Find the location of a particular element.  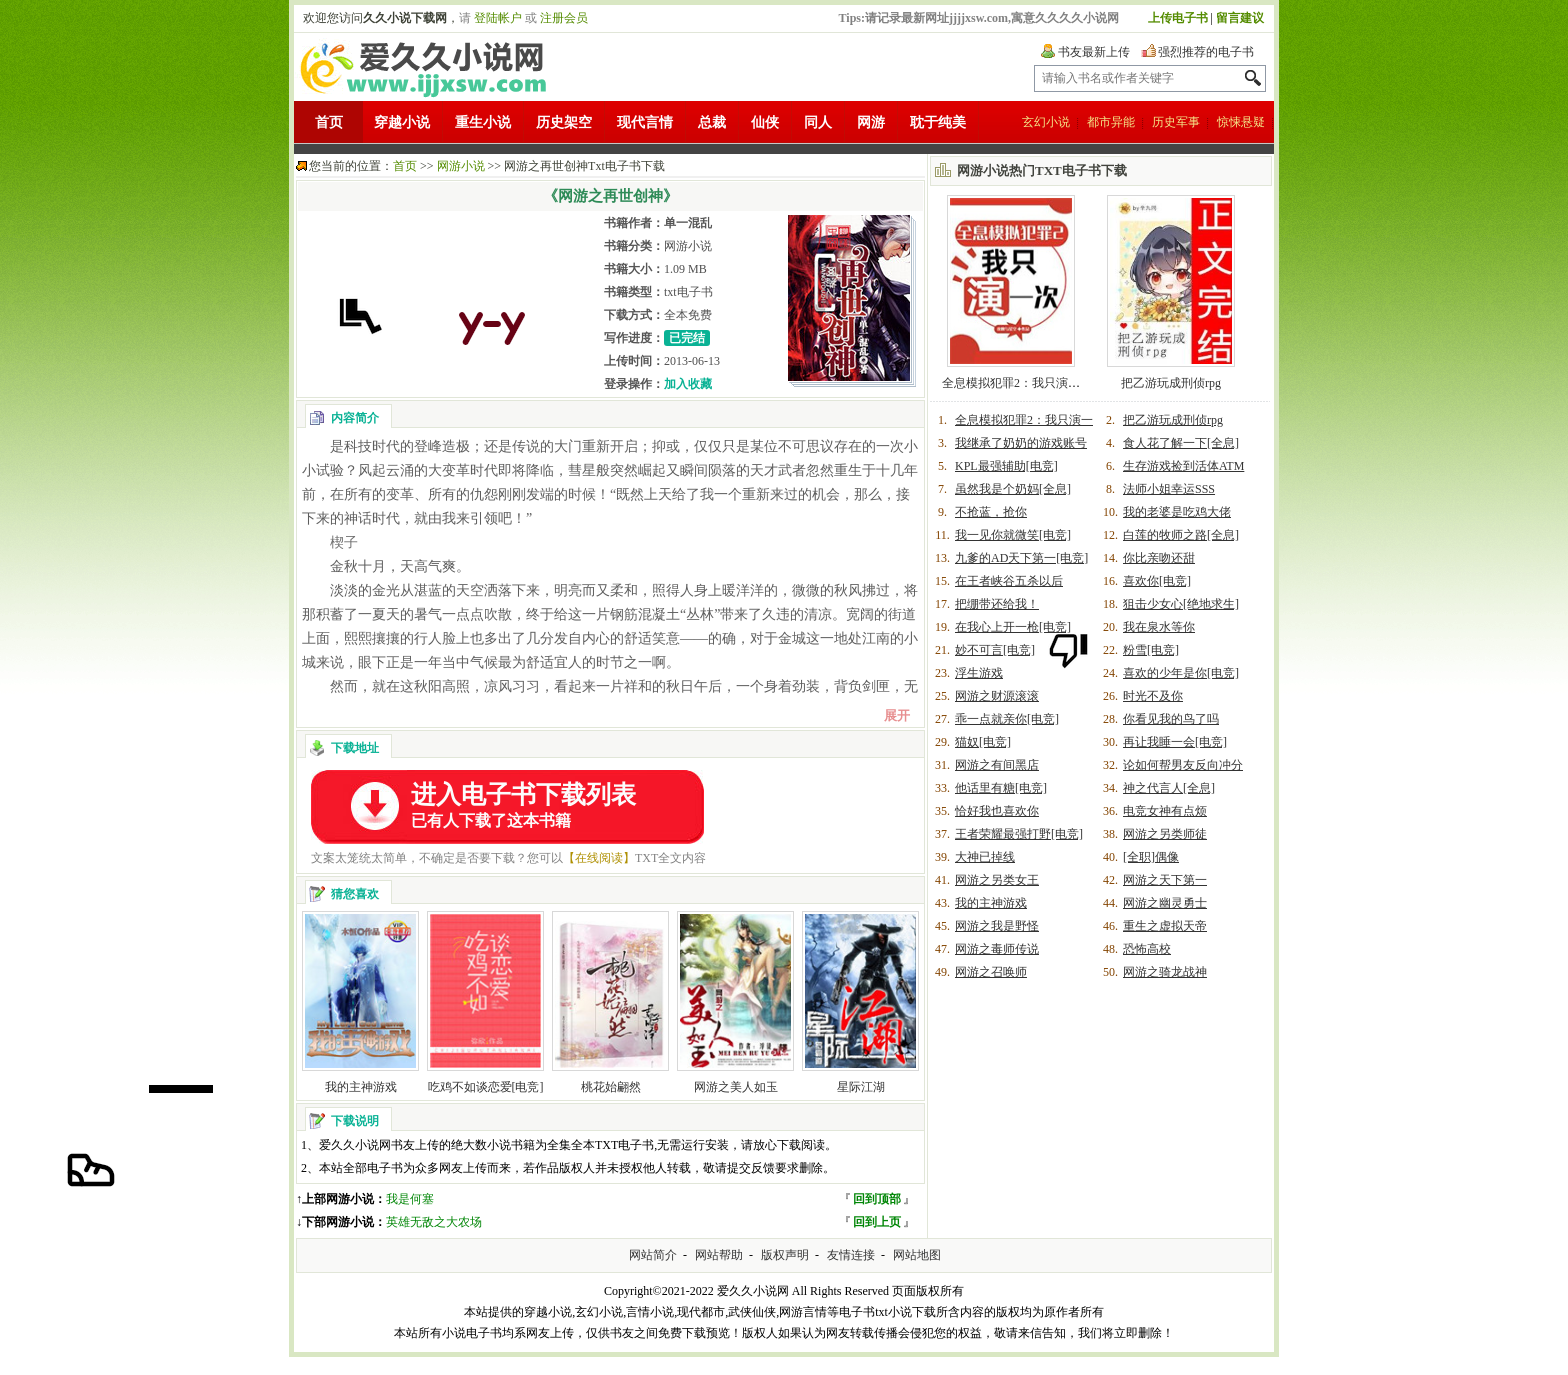

select extra legroom seat option is located at coordinates (359, 316).